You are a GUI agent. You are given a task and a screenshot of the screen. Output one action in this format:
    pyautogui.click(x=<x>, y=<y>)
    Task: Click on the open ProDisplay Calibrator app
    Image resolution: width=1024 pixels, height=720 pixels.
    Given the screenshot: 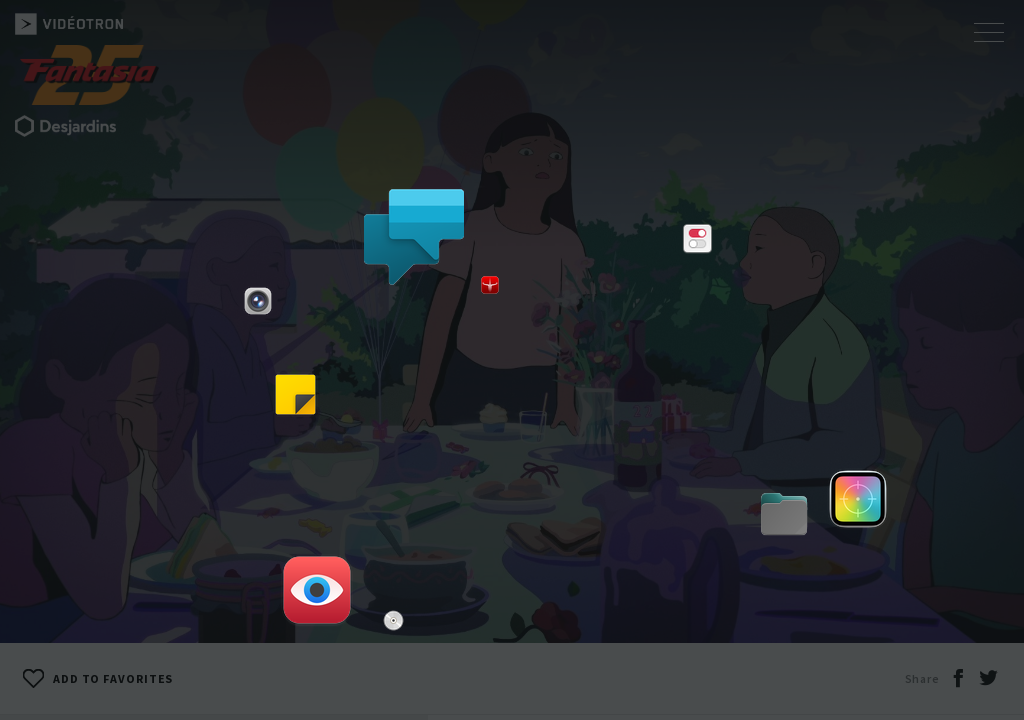 What is the action you would take?
    pyautogui.click(x=858, y=499)
    